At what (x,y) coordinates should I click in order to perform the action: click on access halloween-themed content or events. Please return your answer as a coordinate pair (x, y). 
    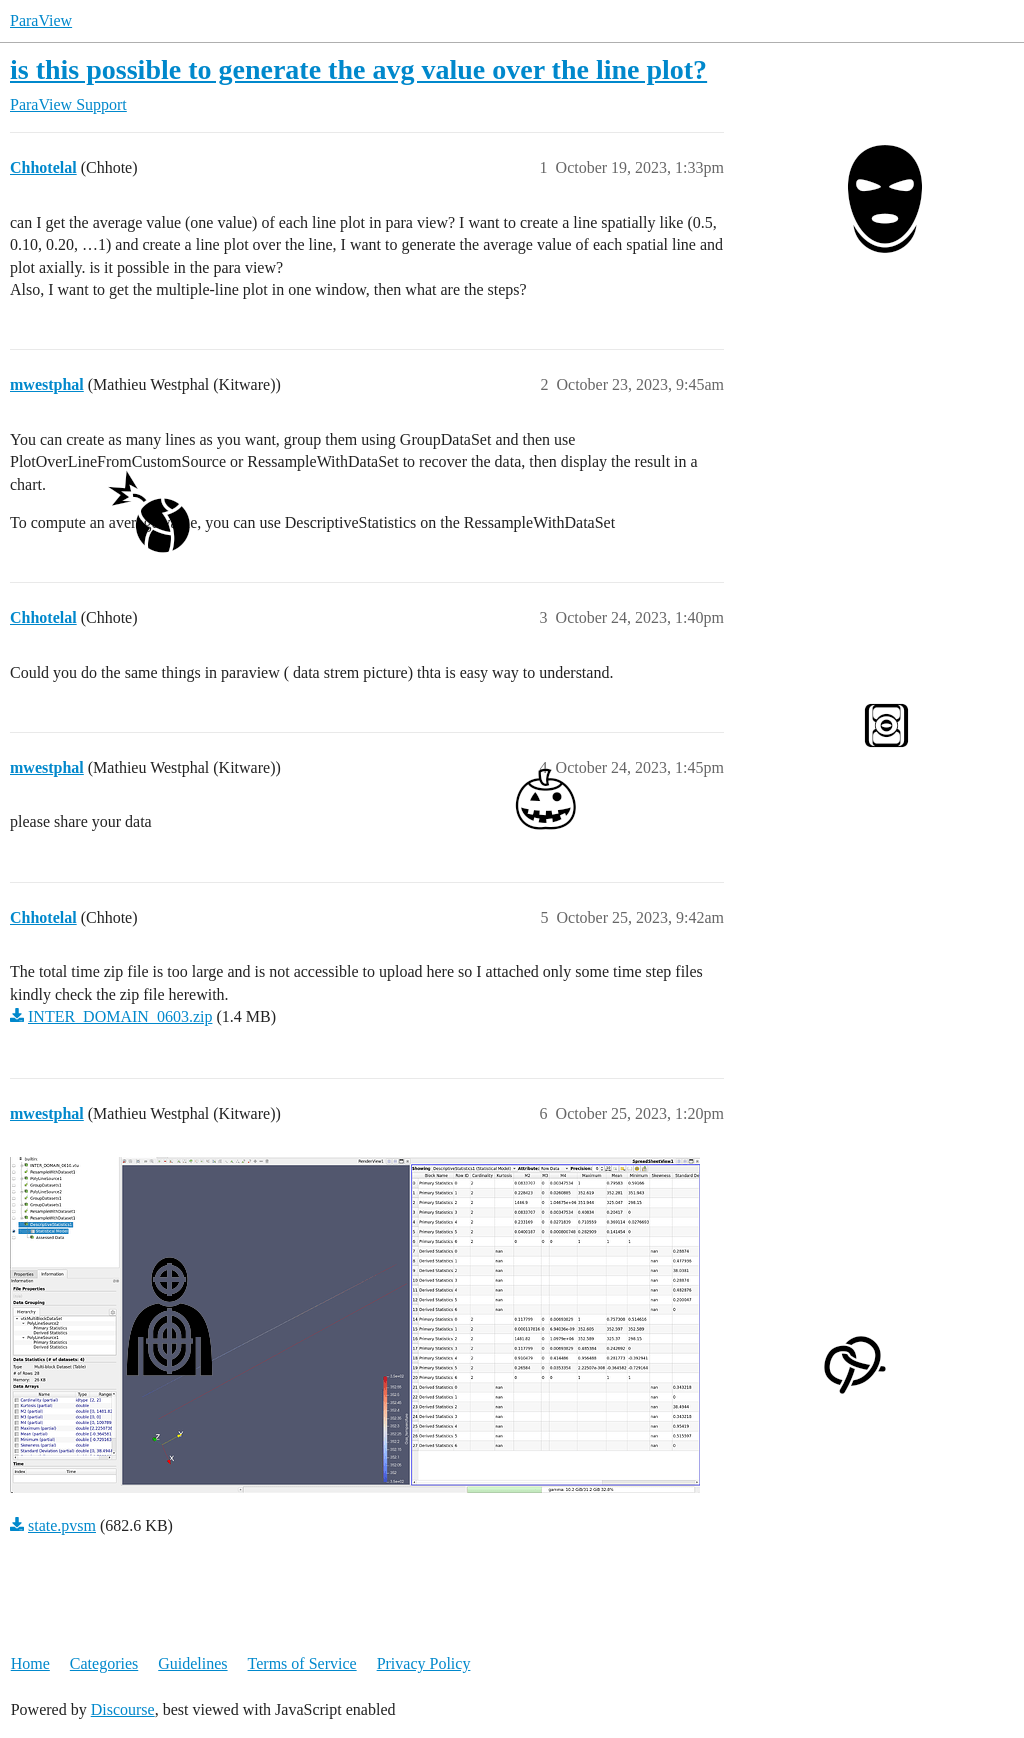
    Looking at the image, I should click on (546, 799).